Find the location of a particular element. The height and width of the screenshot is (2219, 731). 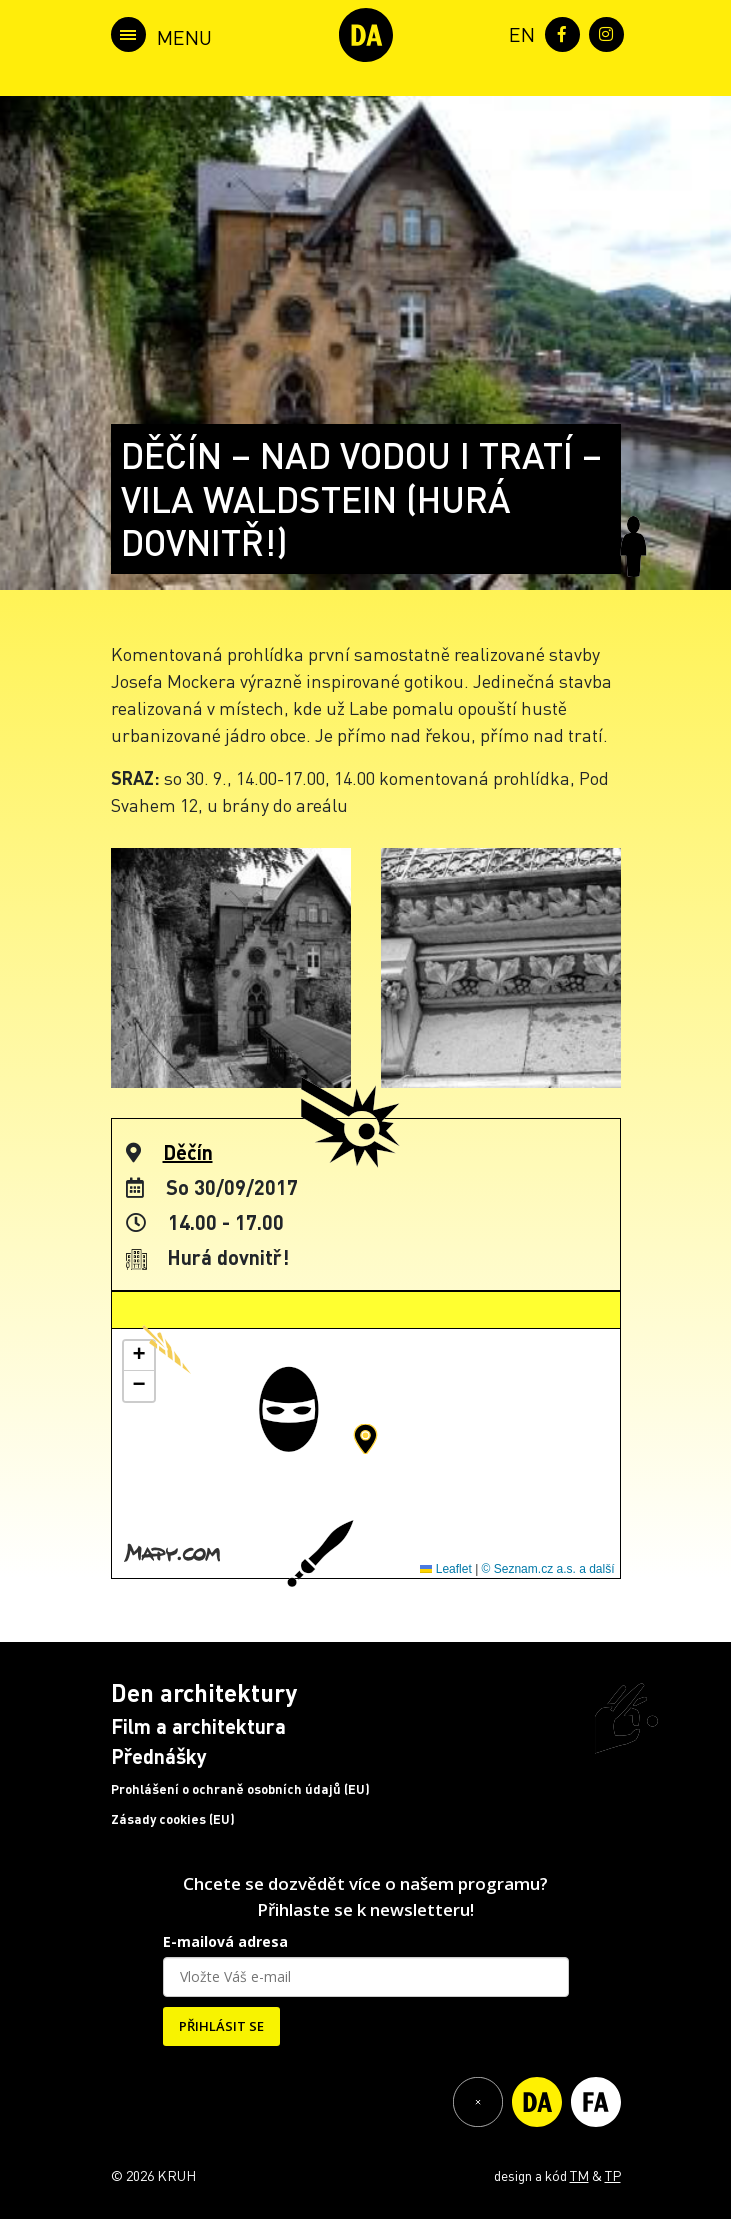

indicates a coiled nail or screw fastener item is located at coordinates (166, 1349).